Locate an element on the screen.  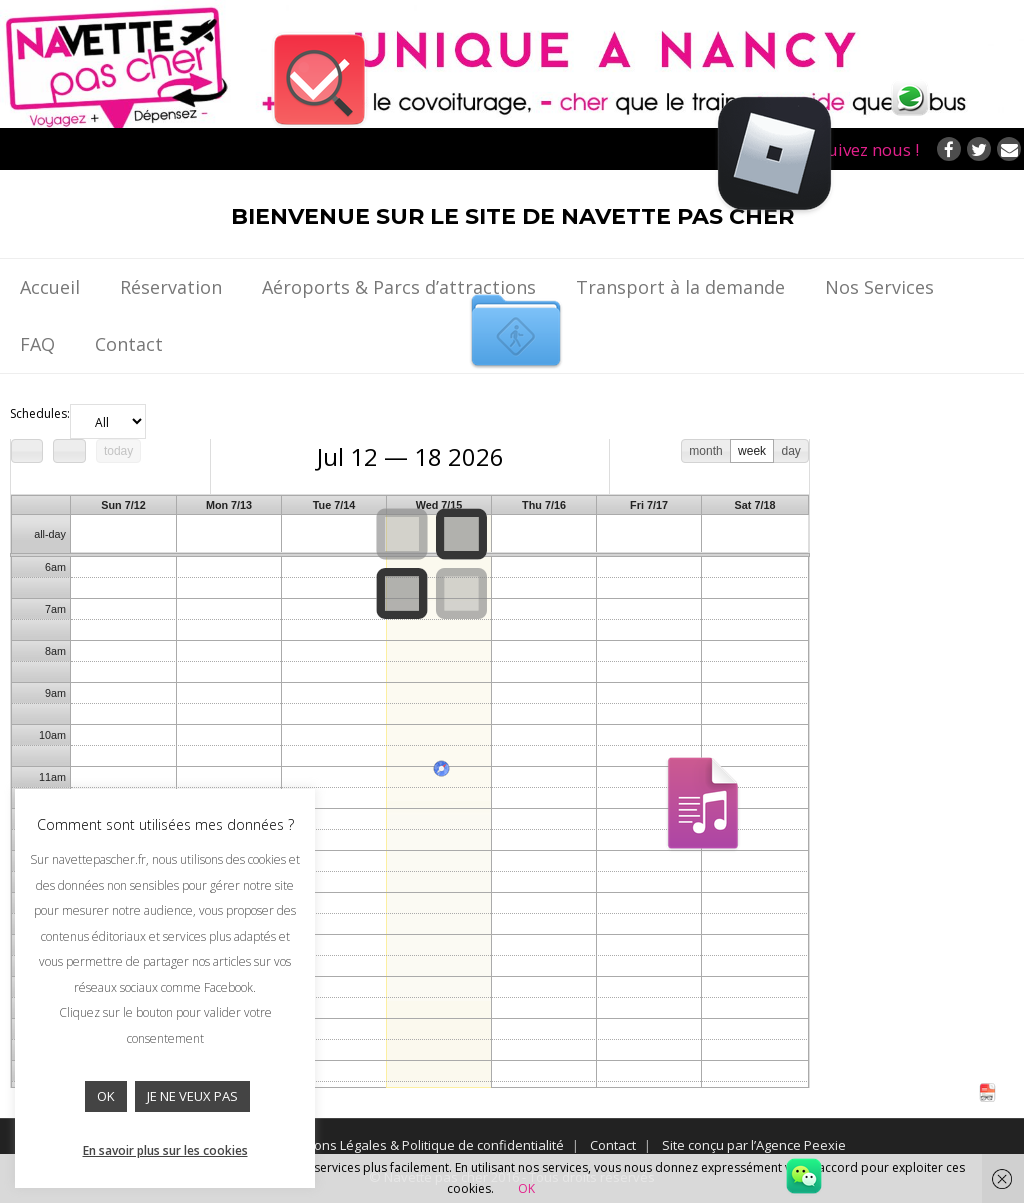
open zapzap messaging app is located at coordinates (912, 96).